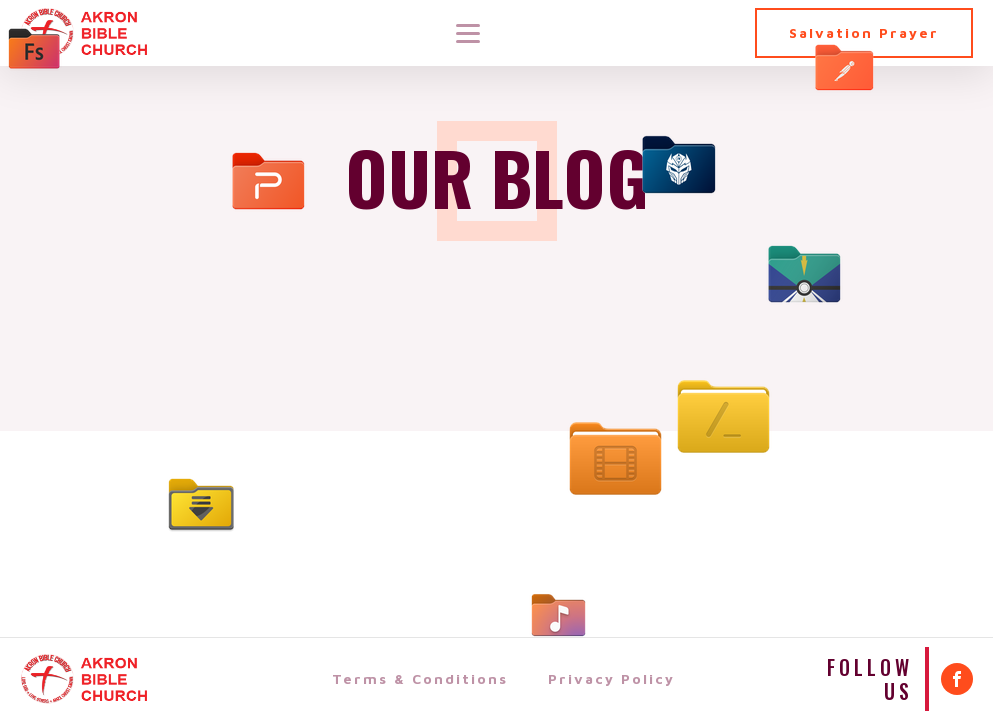 This screenshot has width=993, height=720. What do you see at coordinates (804, 276) in the screenshot?
I see `folder containing pokémon lake ball game assets` at bounding box center [804, 276].